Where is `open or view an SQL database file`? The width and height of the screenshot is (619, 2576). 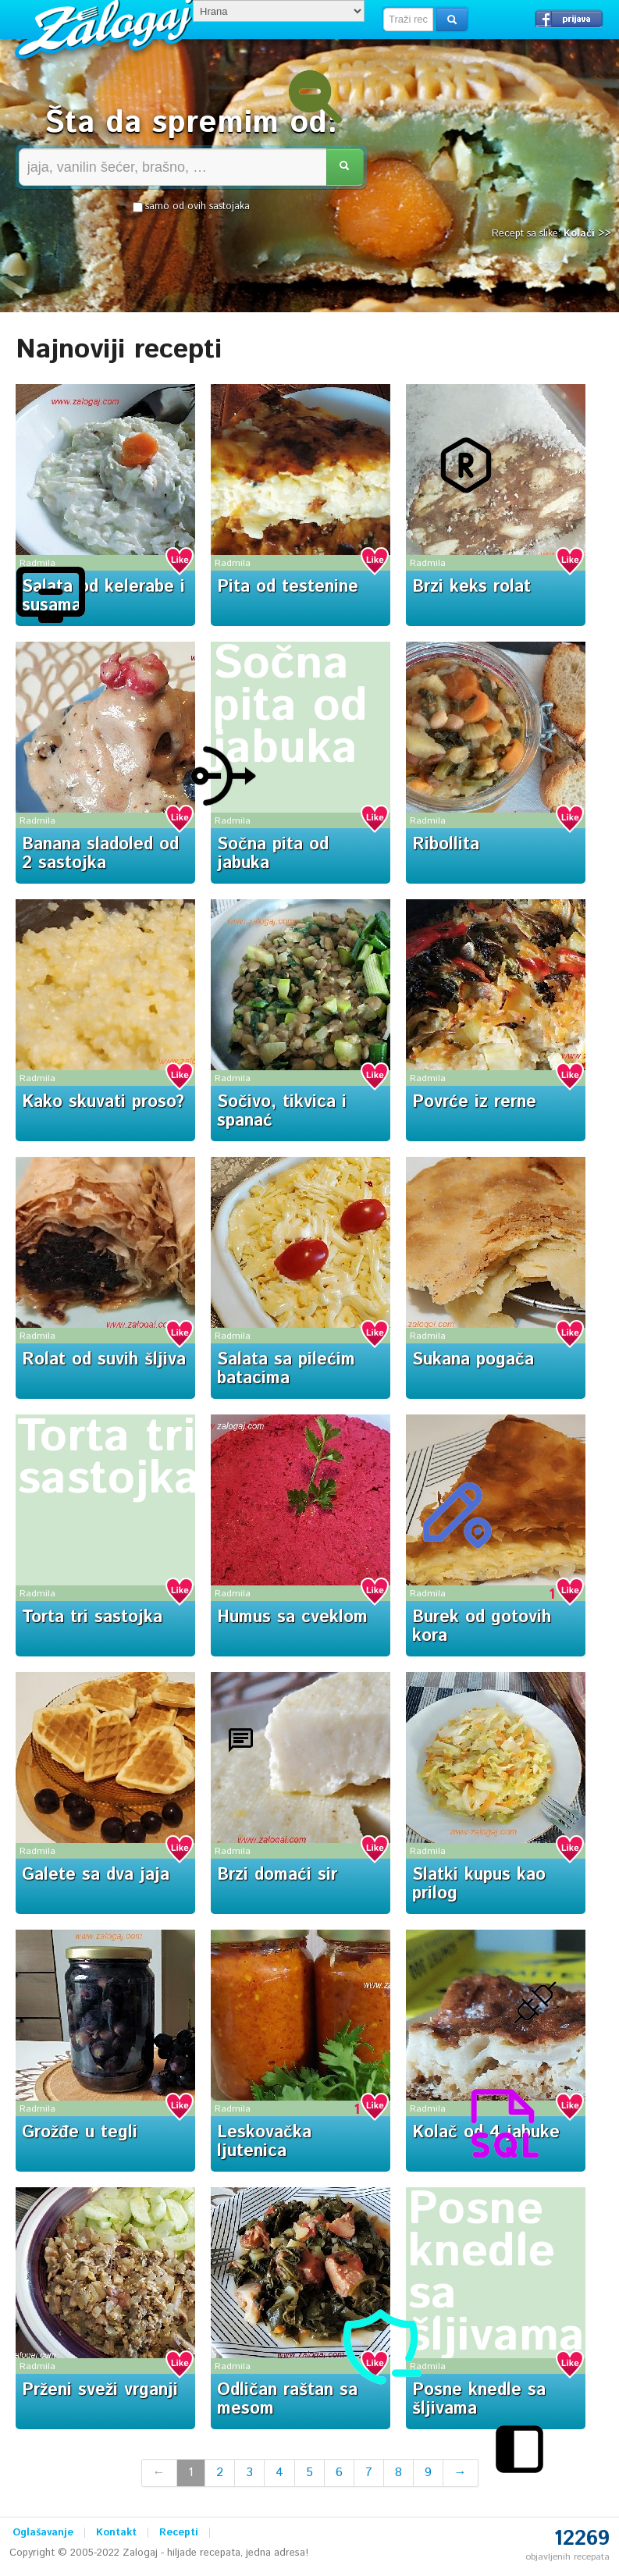
open or view an SQL database file is located at coordinates (503, 2126).